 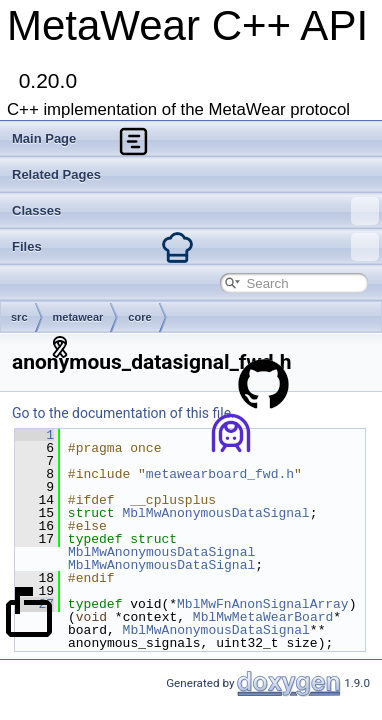 What do you see at coordinates (231, 433) in the screenshot?
I see `view train or rail transit options` at bounding box center [231, 433].